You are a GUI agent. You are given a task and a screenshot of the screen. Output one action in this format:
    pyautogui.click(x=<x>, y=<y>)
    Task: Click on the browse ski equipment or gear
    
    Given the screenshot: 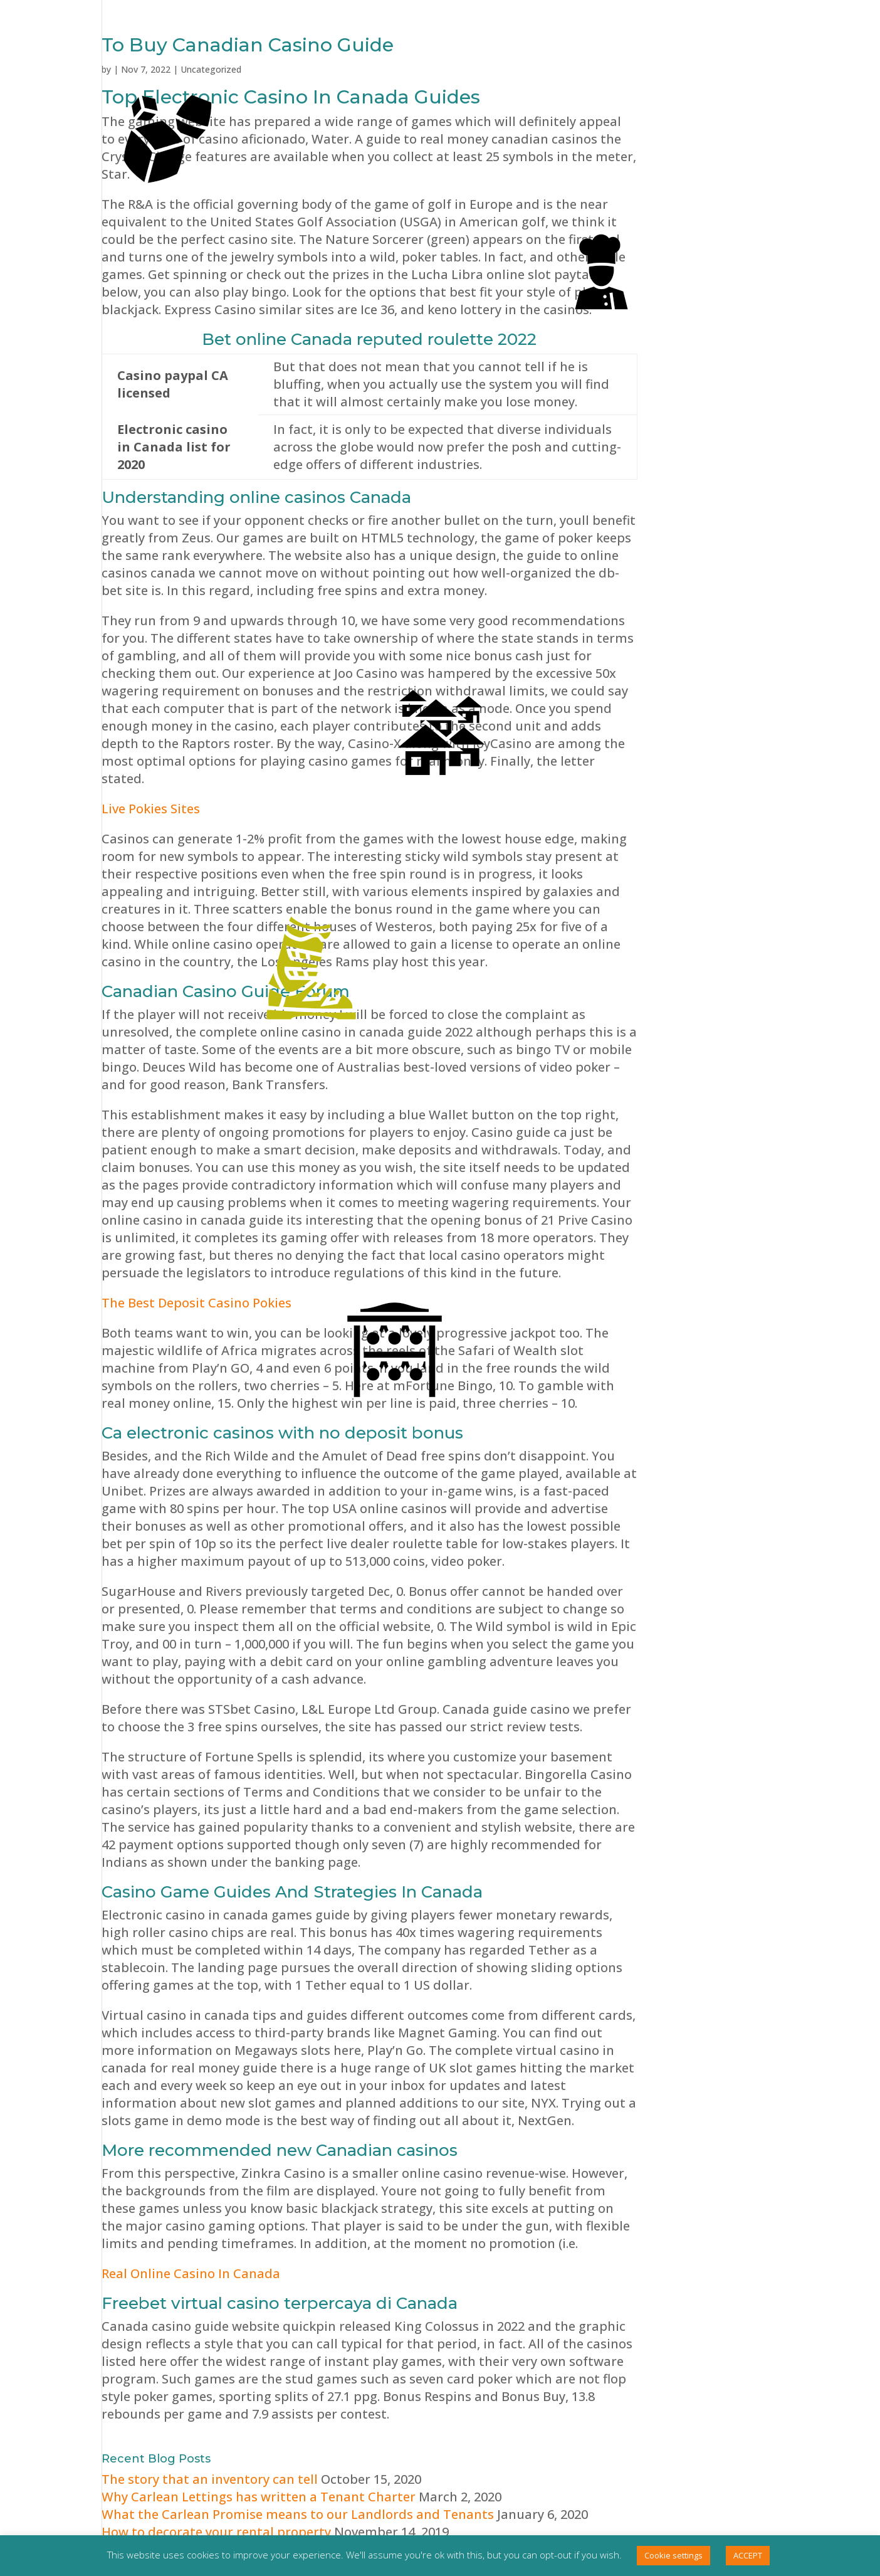 What is the action you would take?
    pyautogui.click(x=311, y=968)
    